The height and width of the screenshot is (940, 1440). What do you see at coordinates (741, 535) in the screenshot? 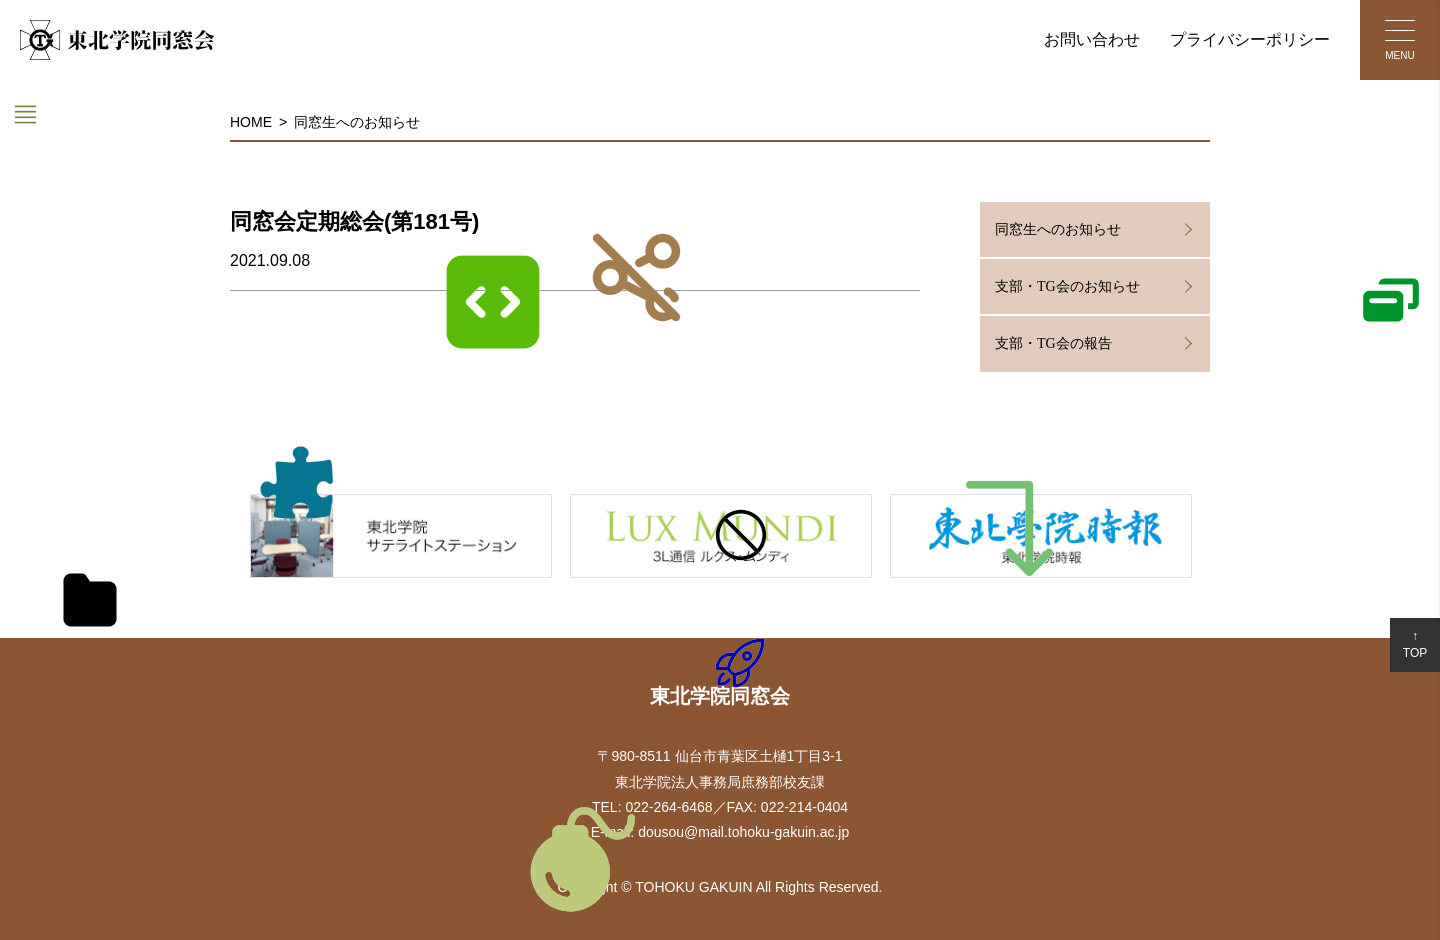
I see `indicates a blocked or prohibited action` at bounding box center [741, 535].